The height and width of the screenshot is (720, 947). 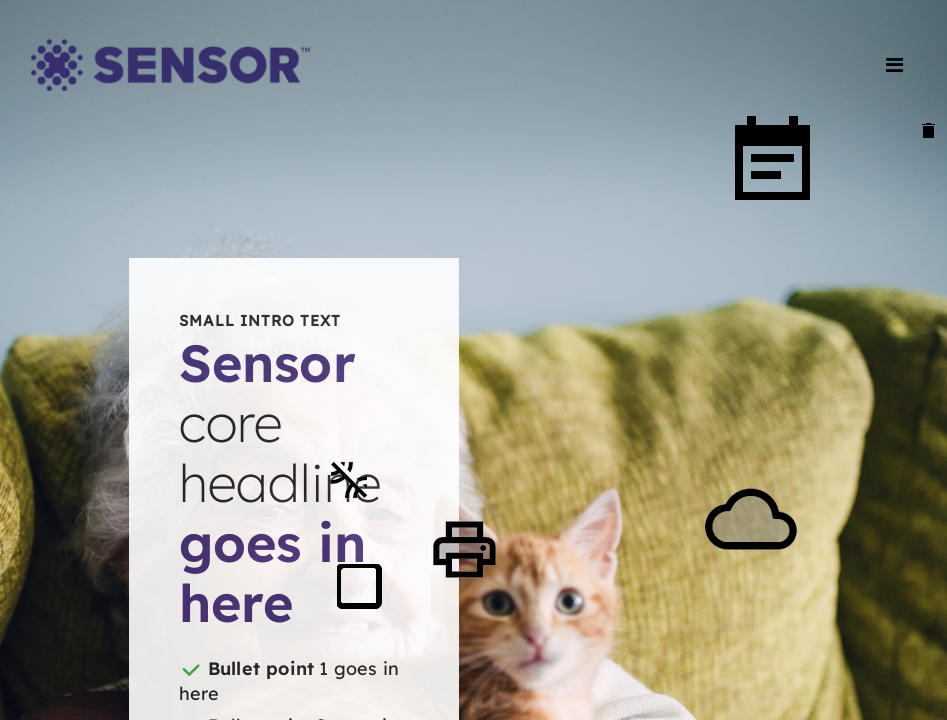 What do you see at coordinates (349, 480) in the screenshot?
I see `disable light leak effects on photos` at bounding box center [349, 480].